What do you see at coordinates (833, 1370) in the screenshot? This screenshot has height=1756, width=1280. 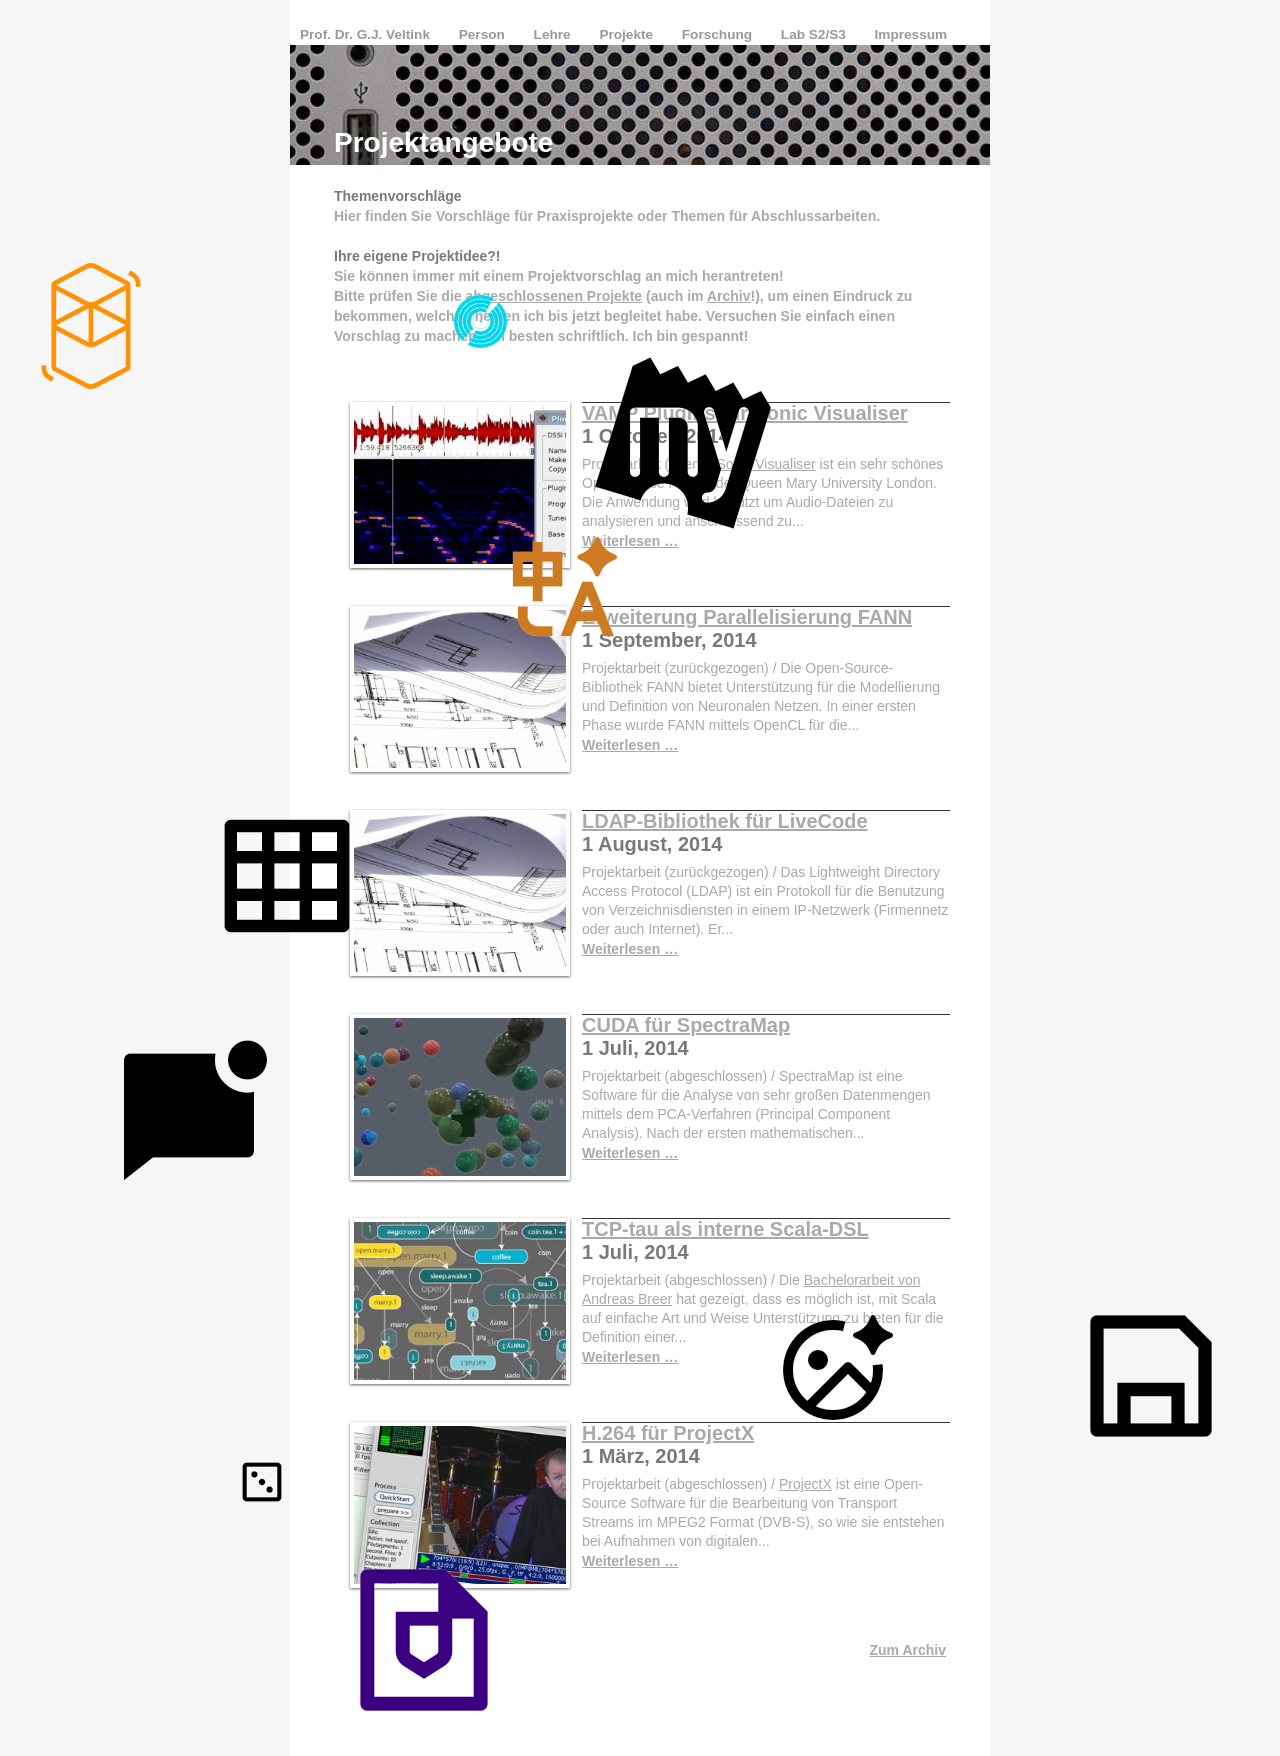 I see `generate AI-enhanced image` at bounding box center [833, 1370].